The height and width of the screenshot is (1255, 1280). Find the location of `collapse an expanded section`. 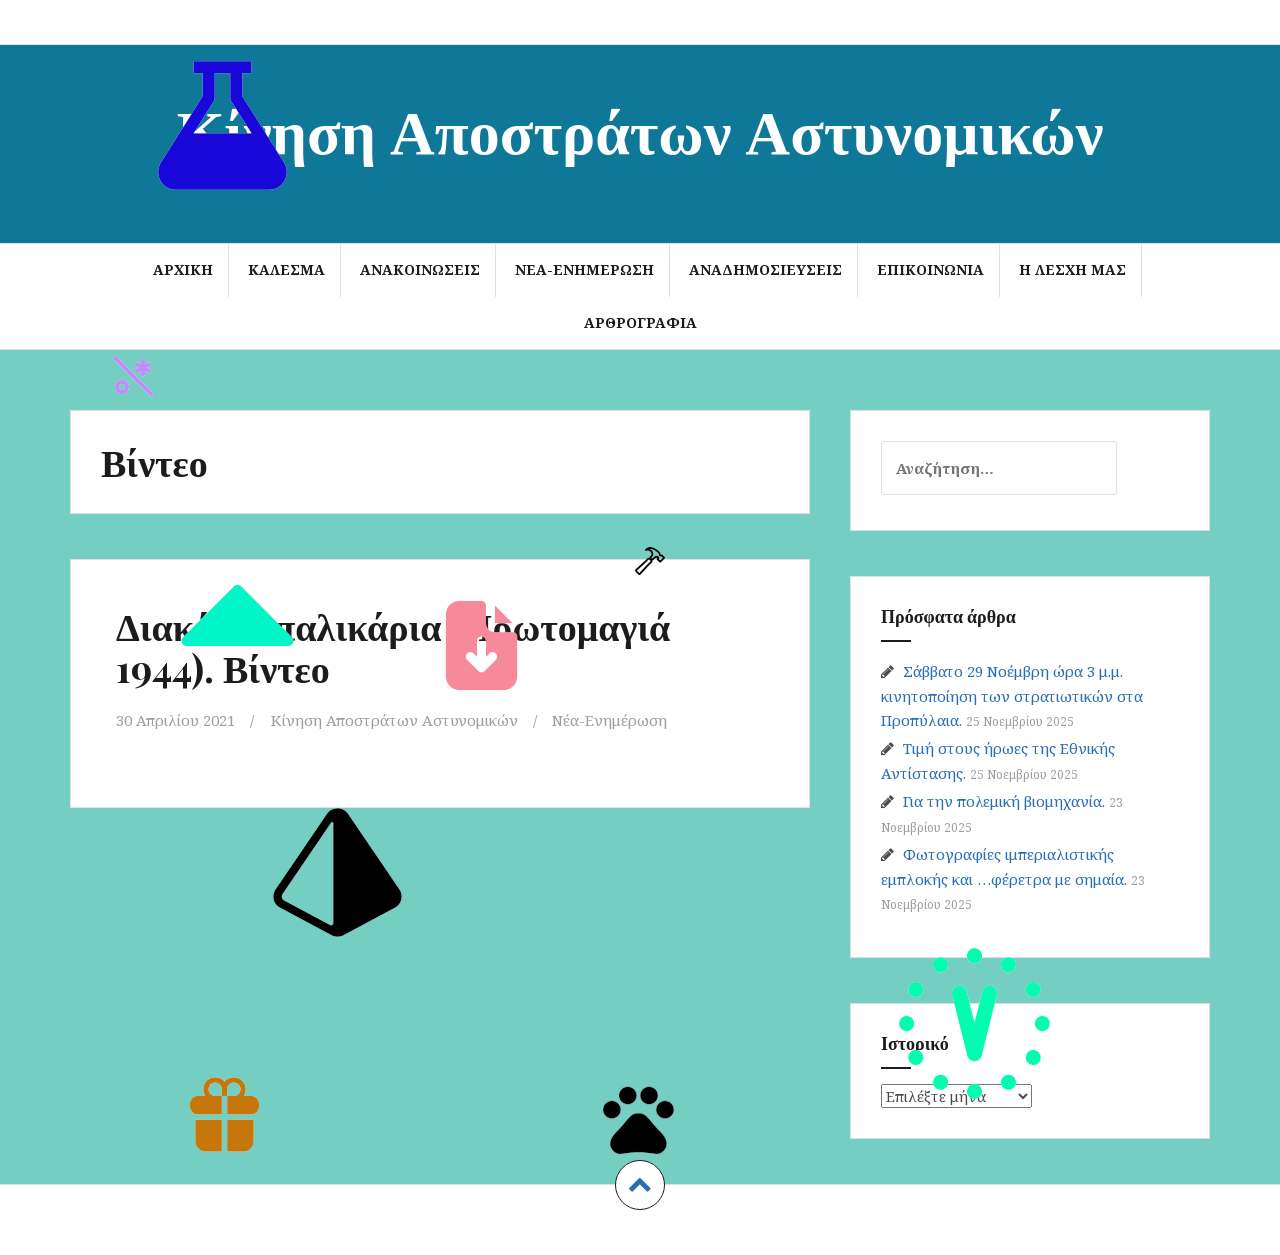

collapse an expanded section is located at coordinates (237, 620).